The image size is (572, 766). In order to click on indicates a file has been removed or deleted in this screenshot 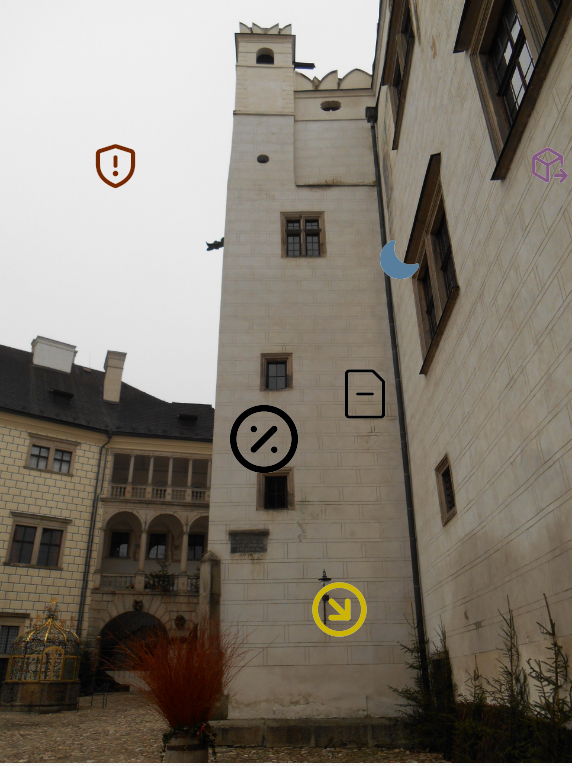, I will do `click(365, 394)`.